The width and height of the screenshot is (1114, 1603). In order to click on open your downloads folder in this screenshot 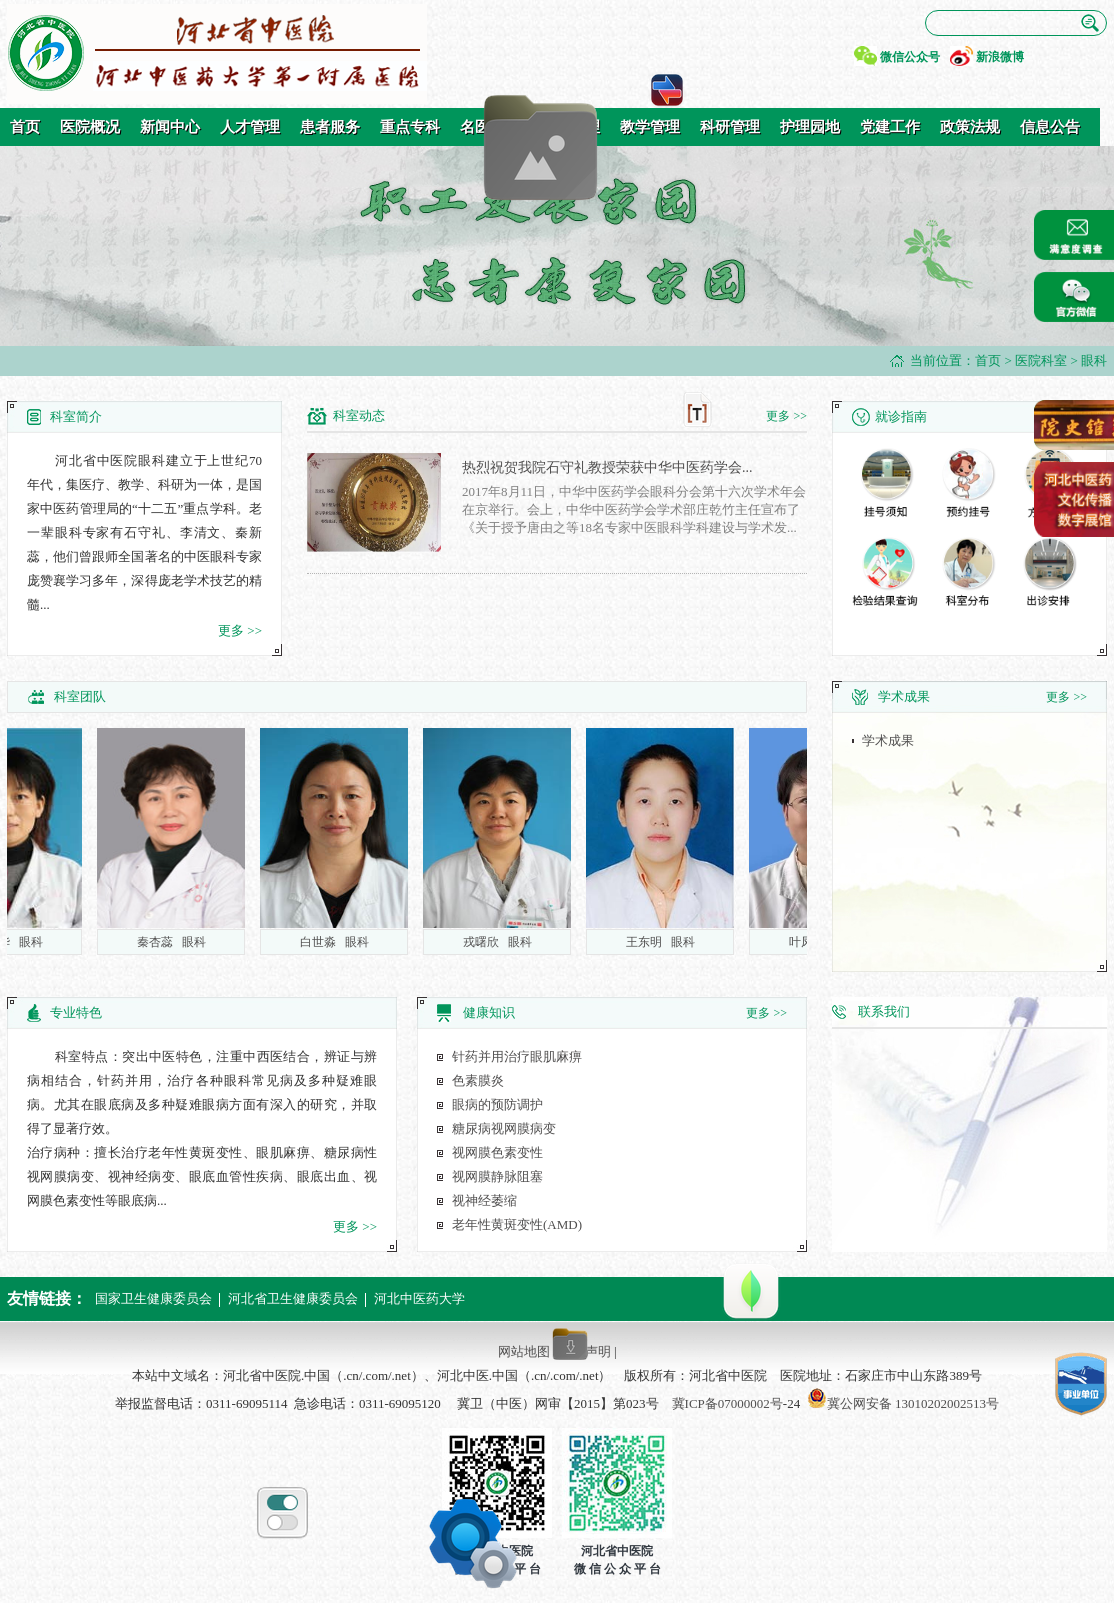, I will do `click(570, 1344)`.